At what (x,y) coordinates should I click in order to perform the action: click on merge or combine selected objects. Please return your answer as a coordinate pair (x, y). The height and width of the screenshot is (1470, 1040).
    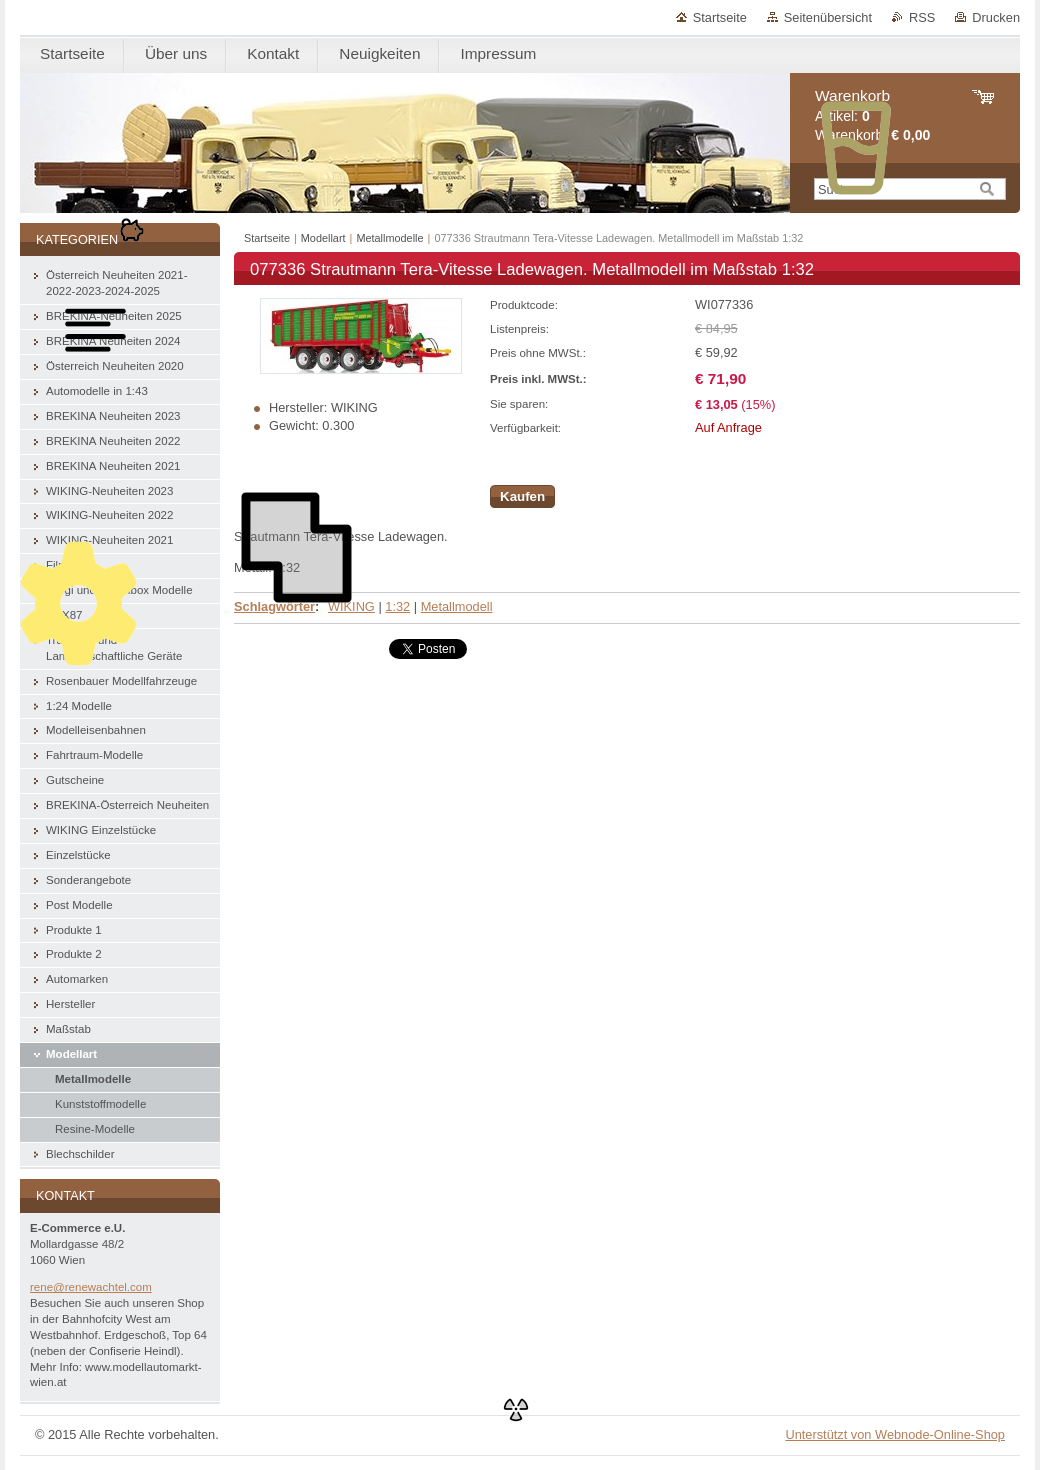
    Looking at the image, I should click on (296, 547).